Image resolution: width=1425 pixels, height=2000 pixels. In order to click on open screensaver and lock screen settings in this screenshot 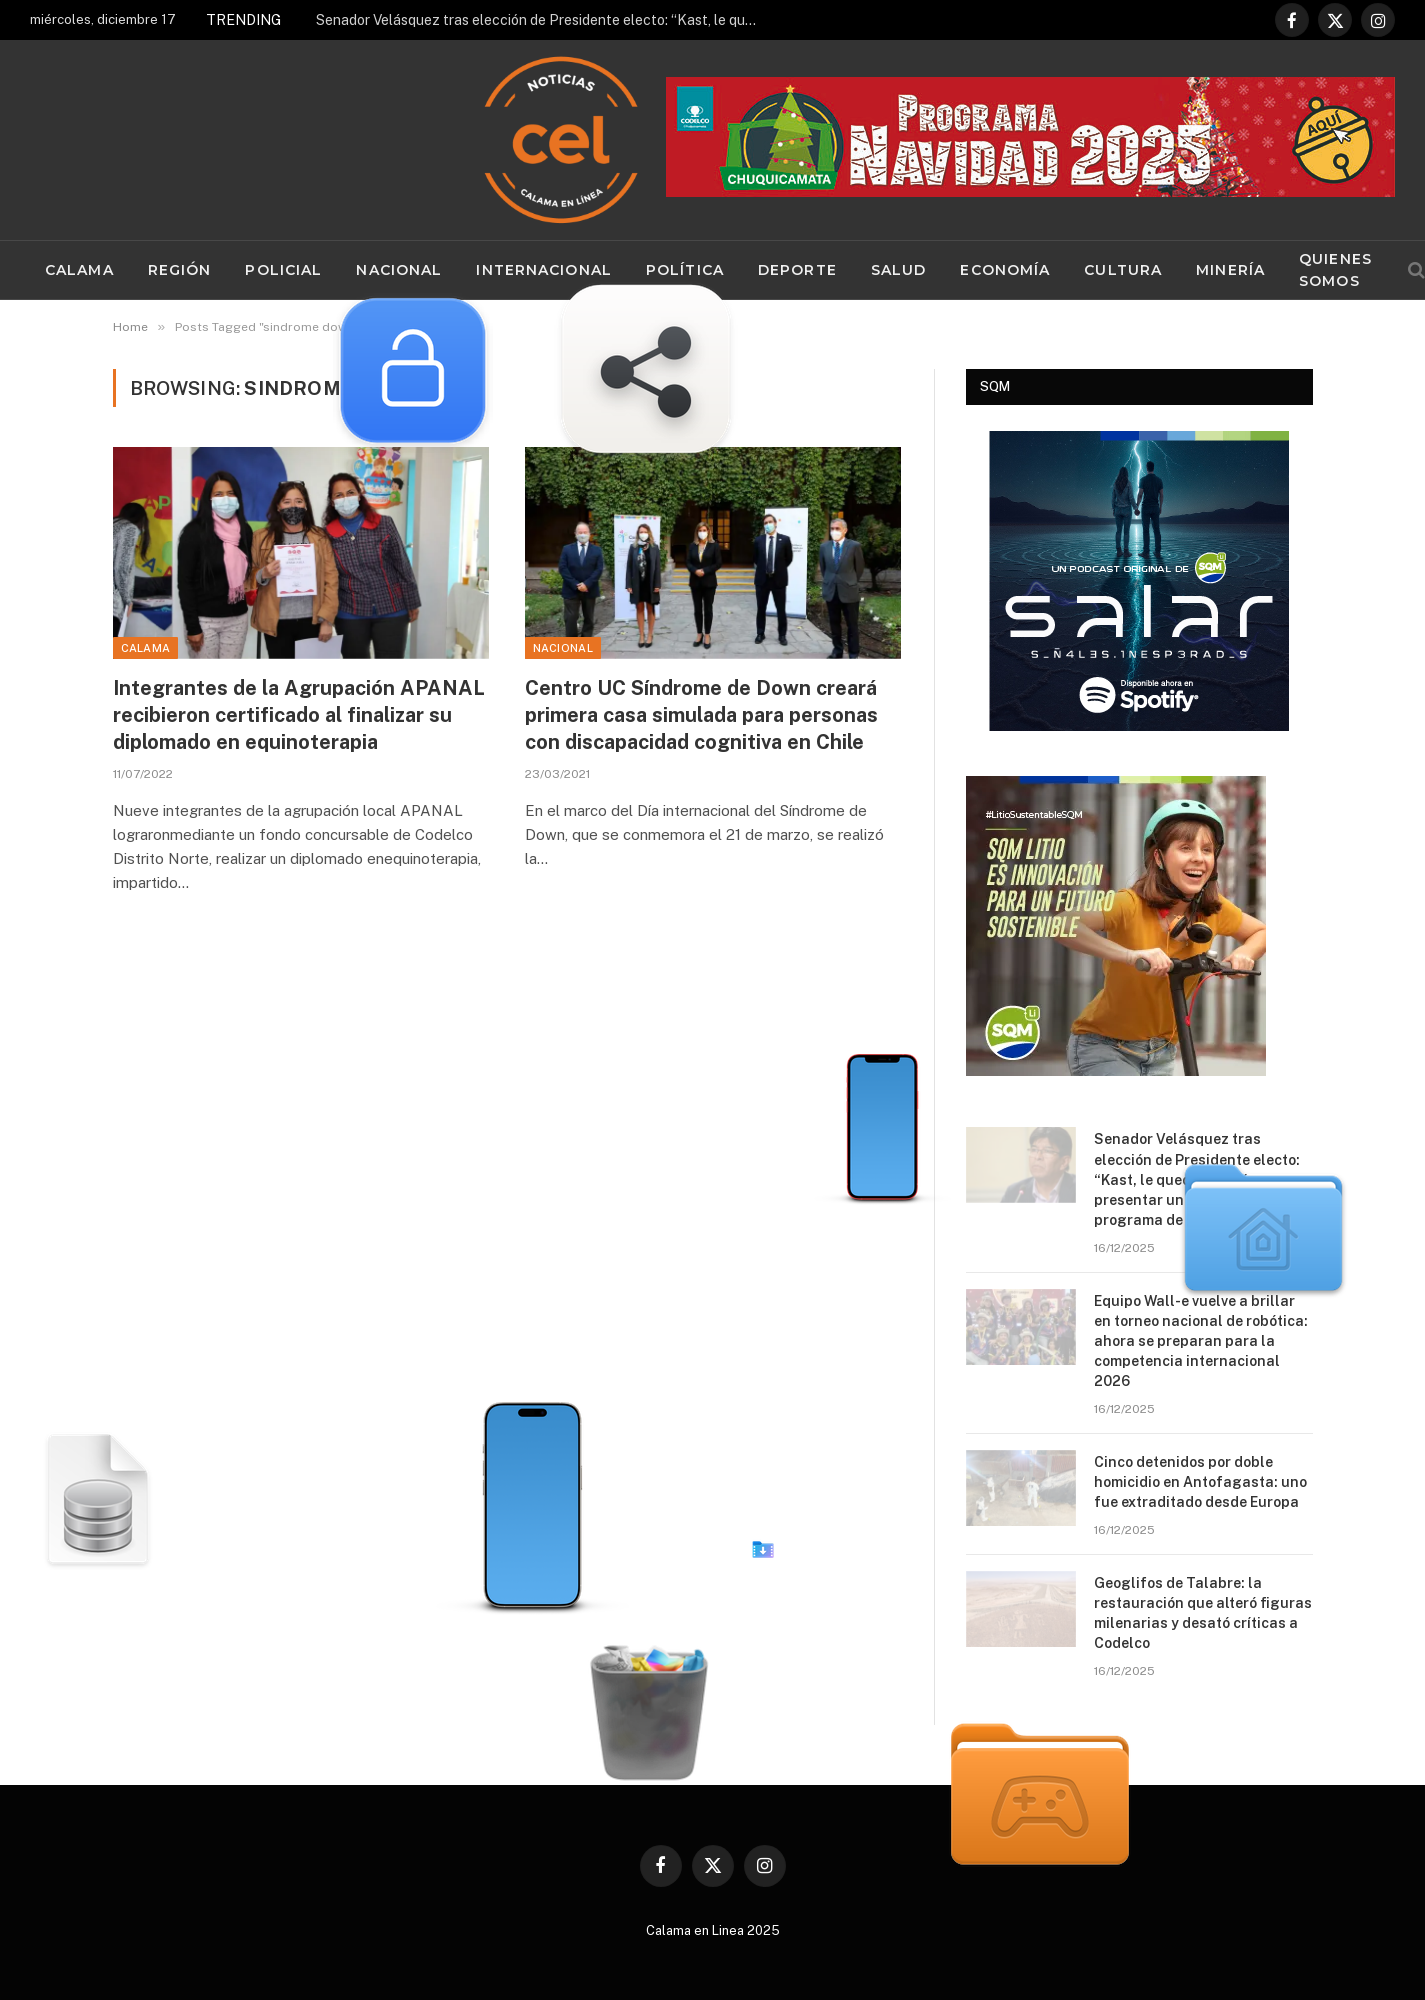, I will do `click(413, 373)`.